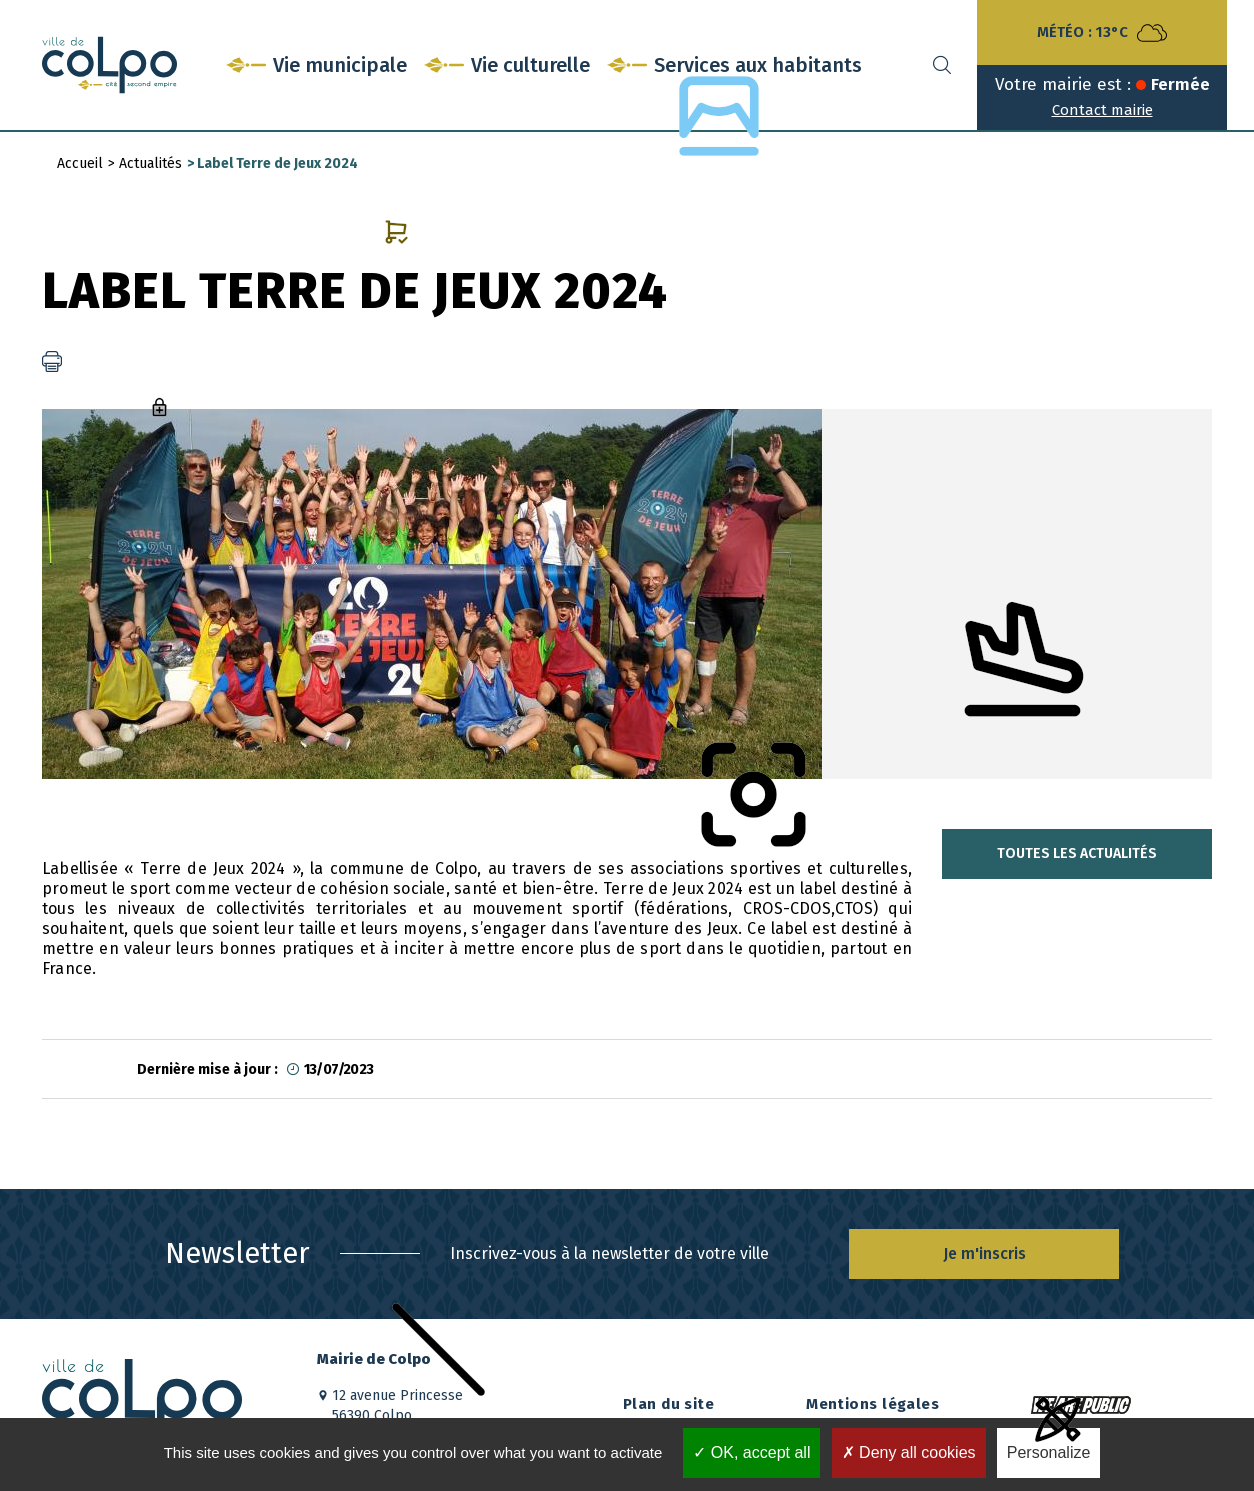  Describe the element at coordinates (753, 794) in the screenshot. I see `capture a screenshot or photo` at that location.